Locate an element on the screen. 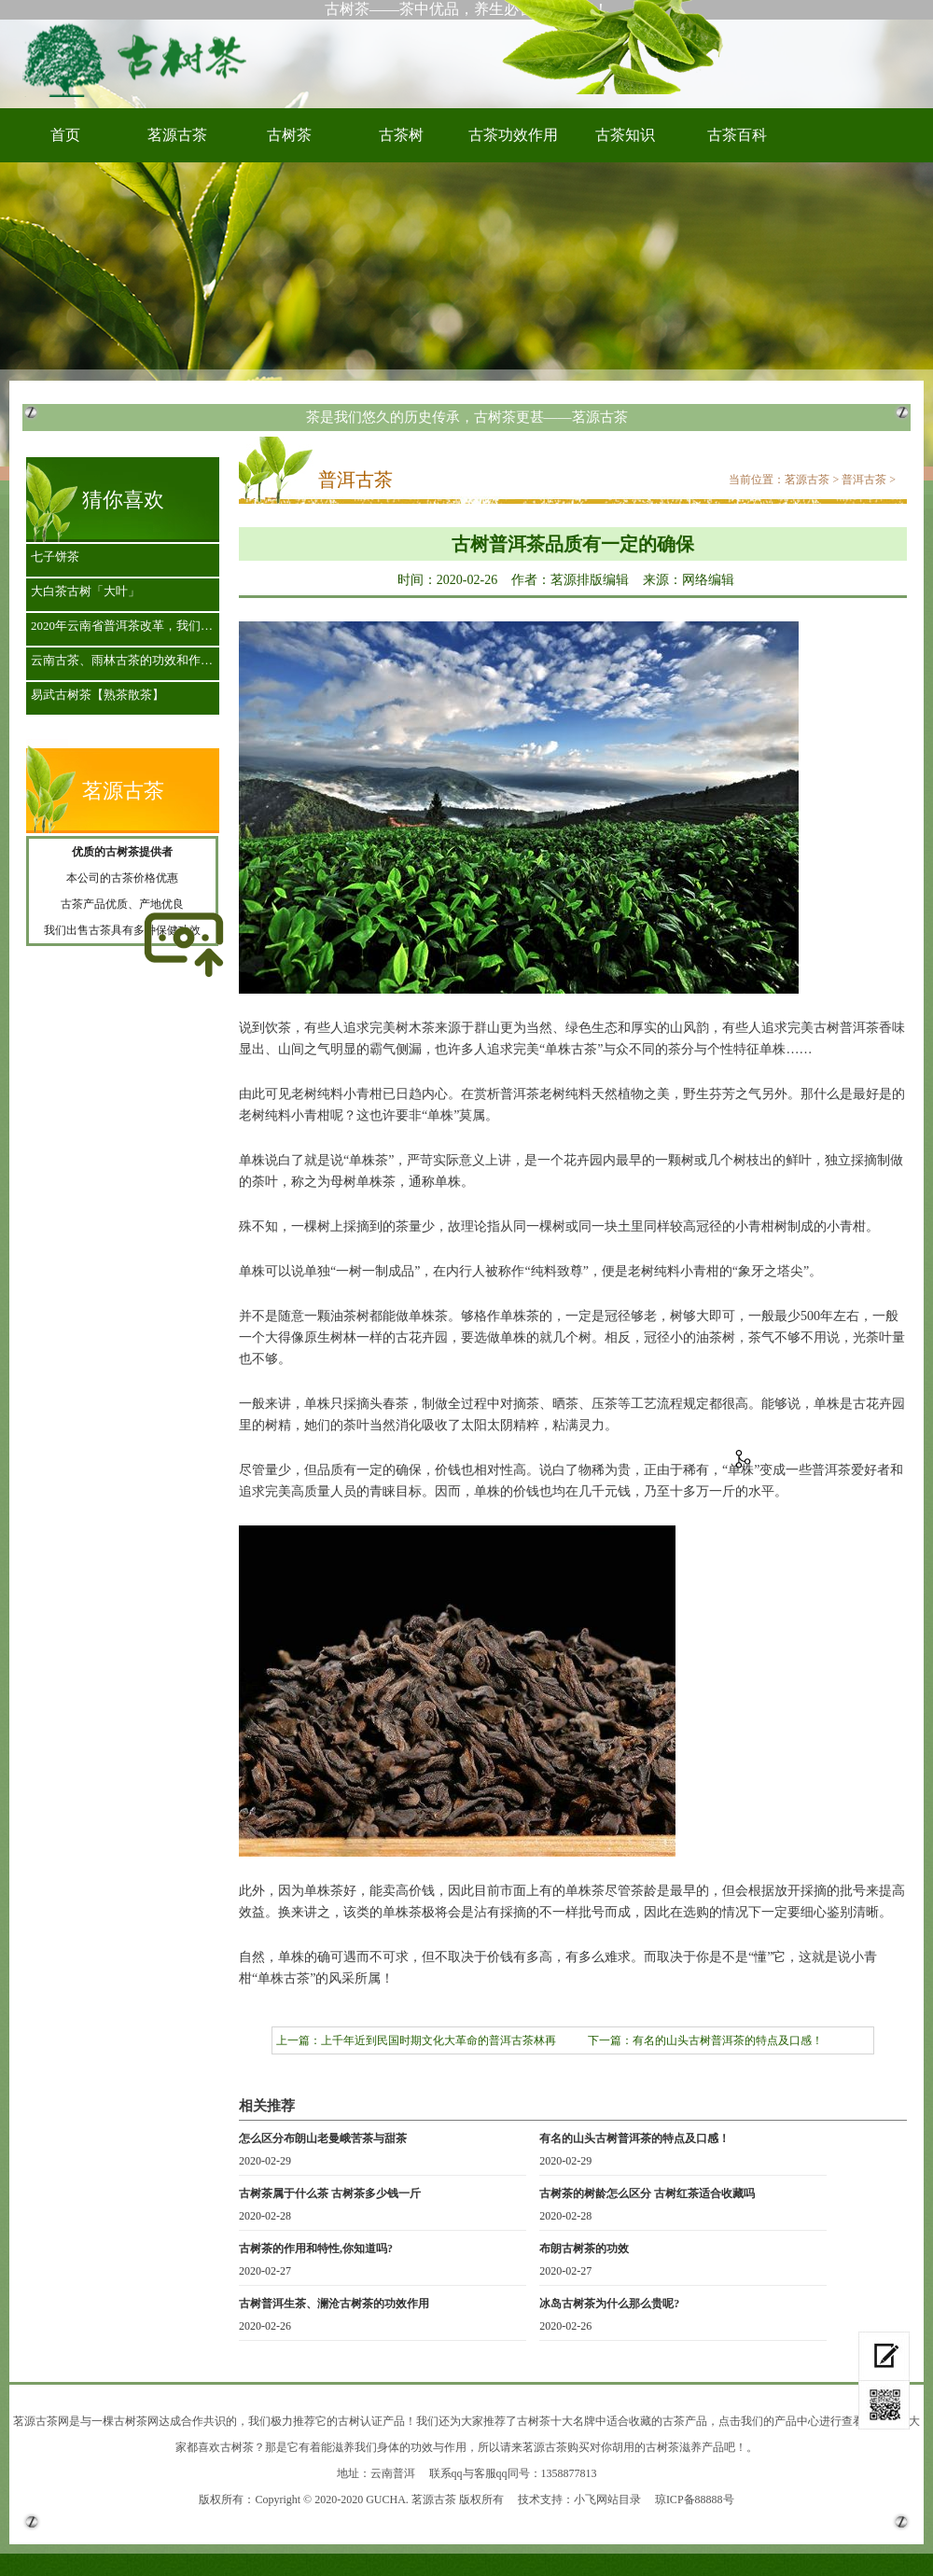 This screenshot has height=2576, width=933. merge branches in version control is located at coordinates (743, 1459).